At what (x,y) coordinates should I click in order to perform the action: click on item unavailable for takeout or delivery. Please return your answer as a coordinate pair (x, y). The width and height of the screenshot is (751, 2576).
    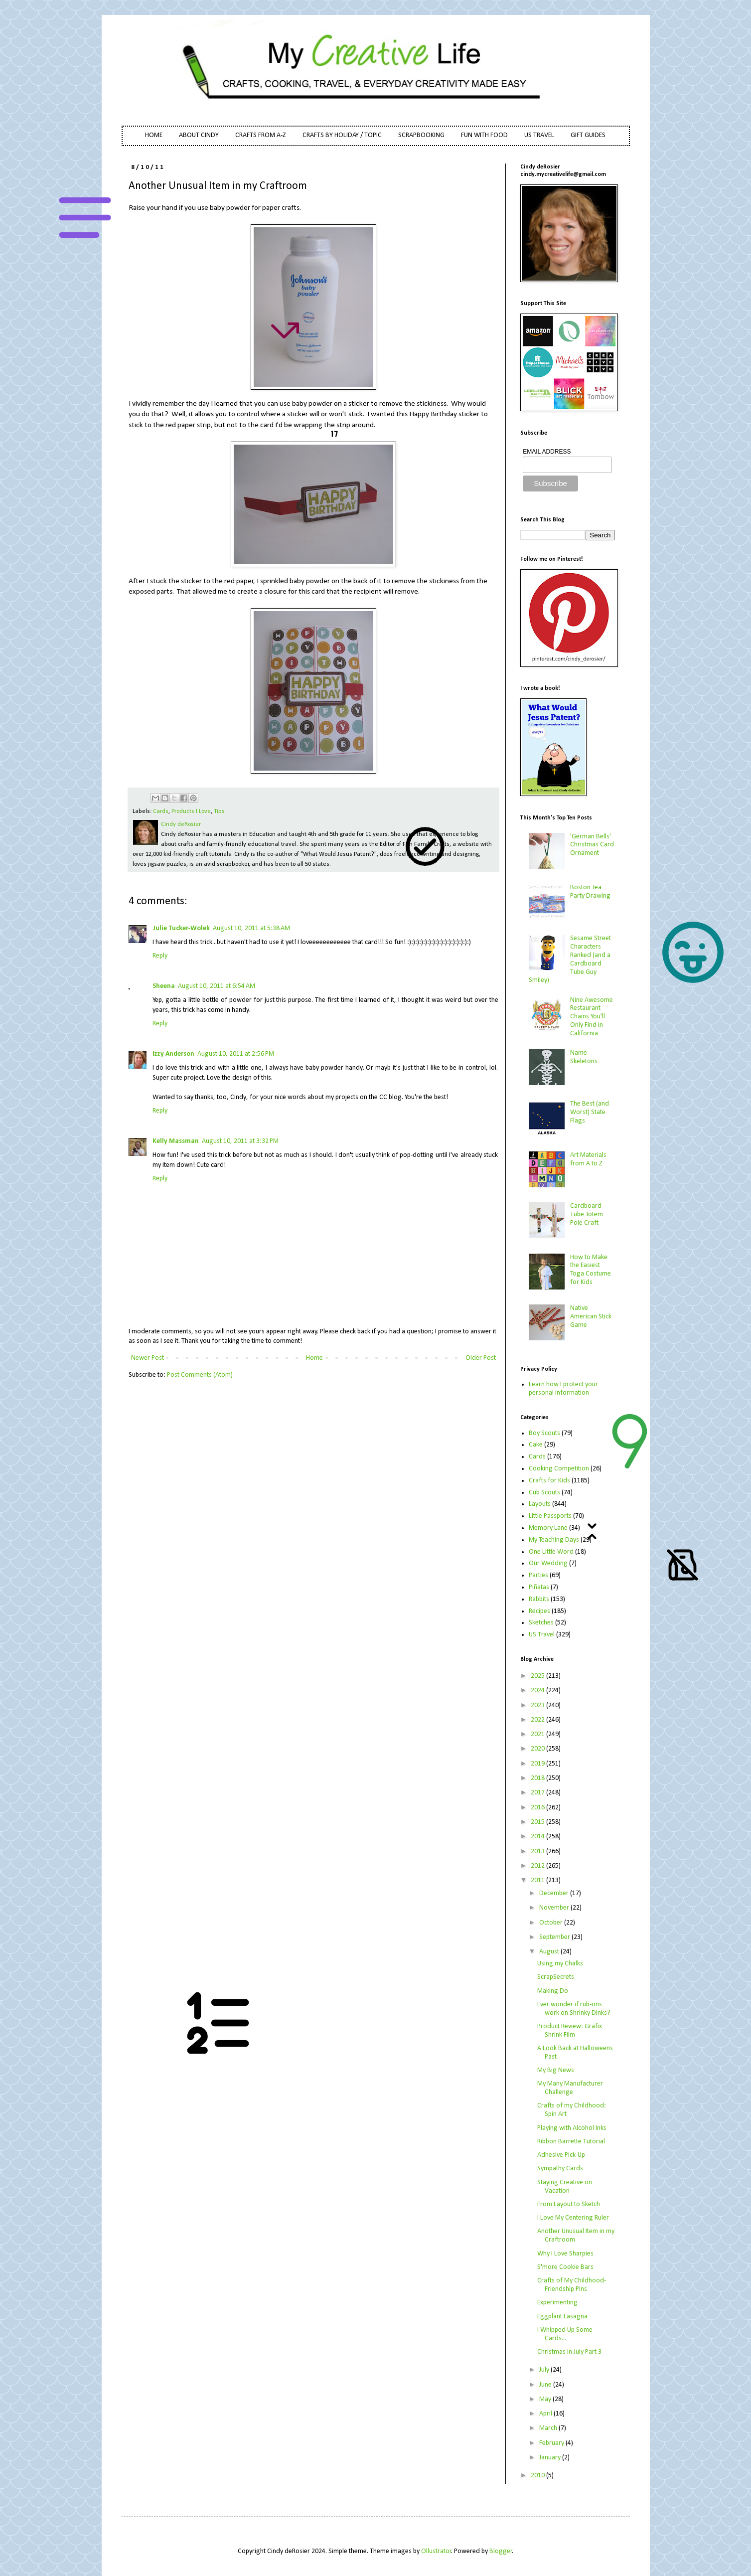
    Looking at the image, I should click on (682, 1565).